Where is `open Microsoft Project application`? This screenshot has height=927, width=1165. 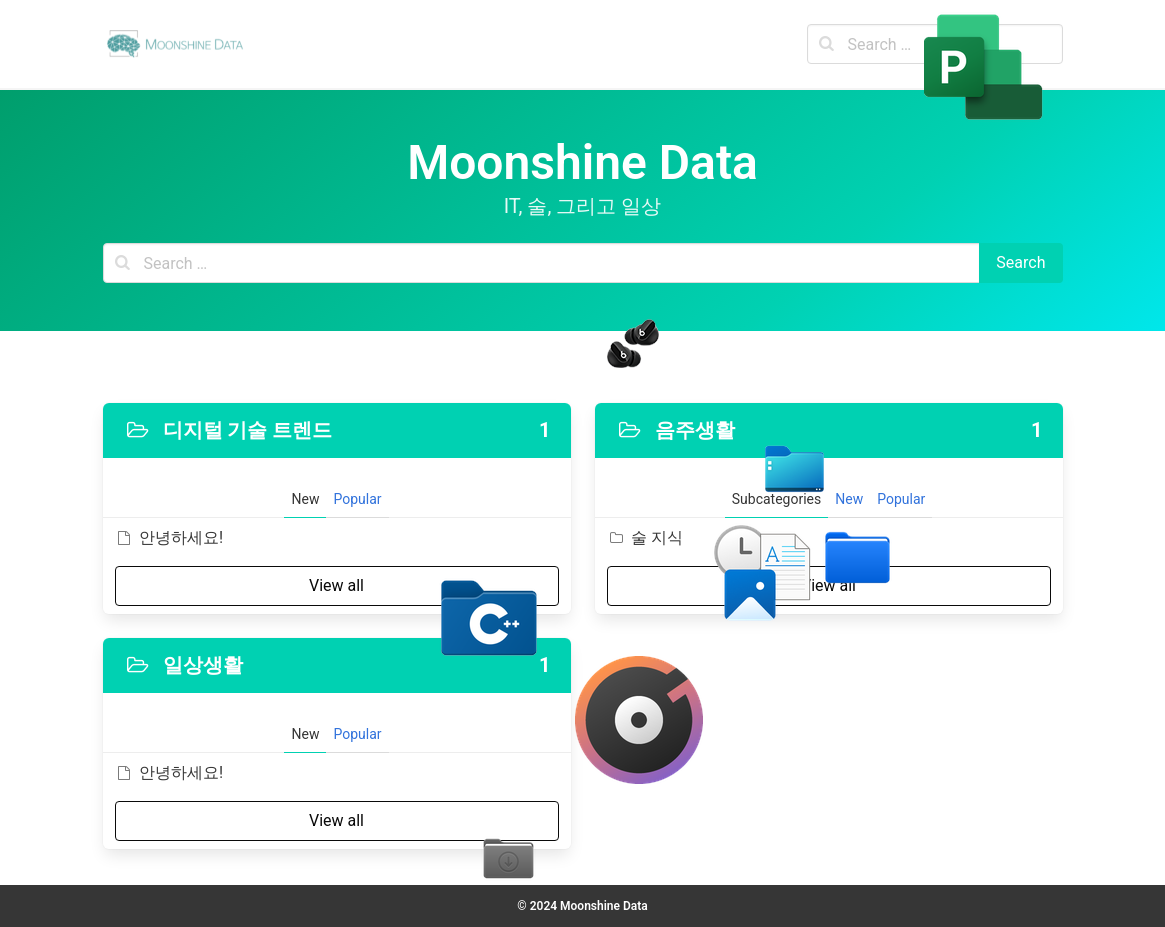 open Microsoft Project application is located at coordinates (984, 67).